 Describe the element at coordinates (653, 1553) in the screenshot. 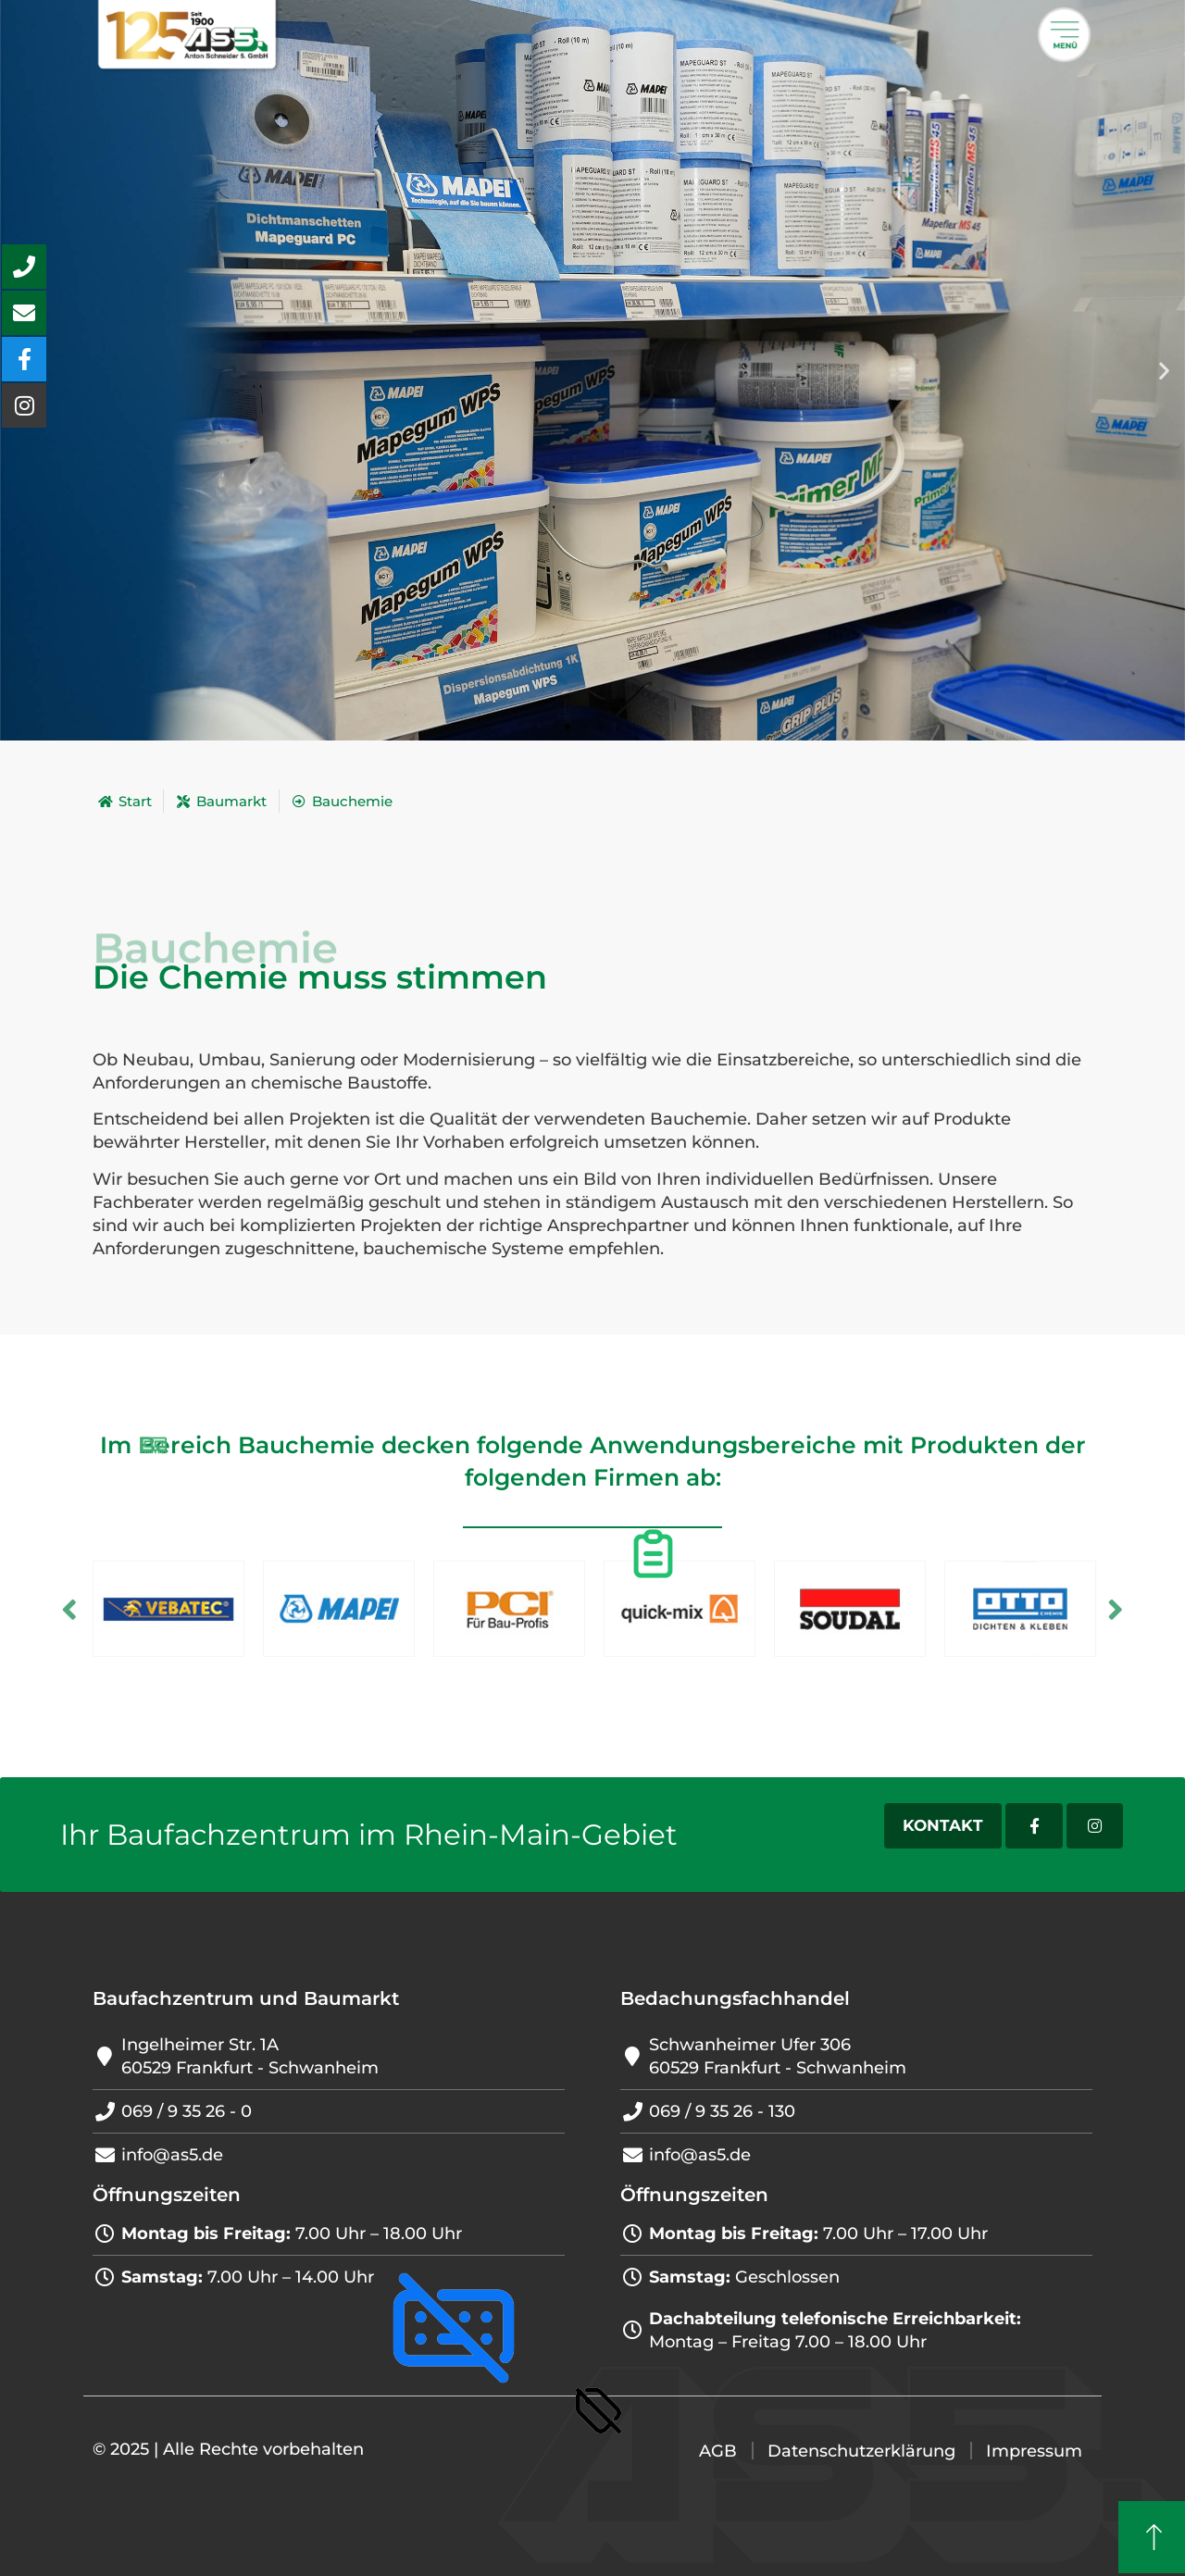

I see `view clipboard contents` at that location.